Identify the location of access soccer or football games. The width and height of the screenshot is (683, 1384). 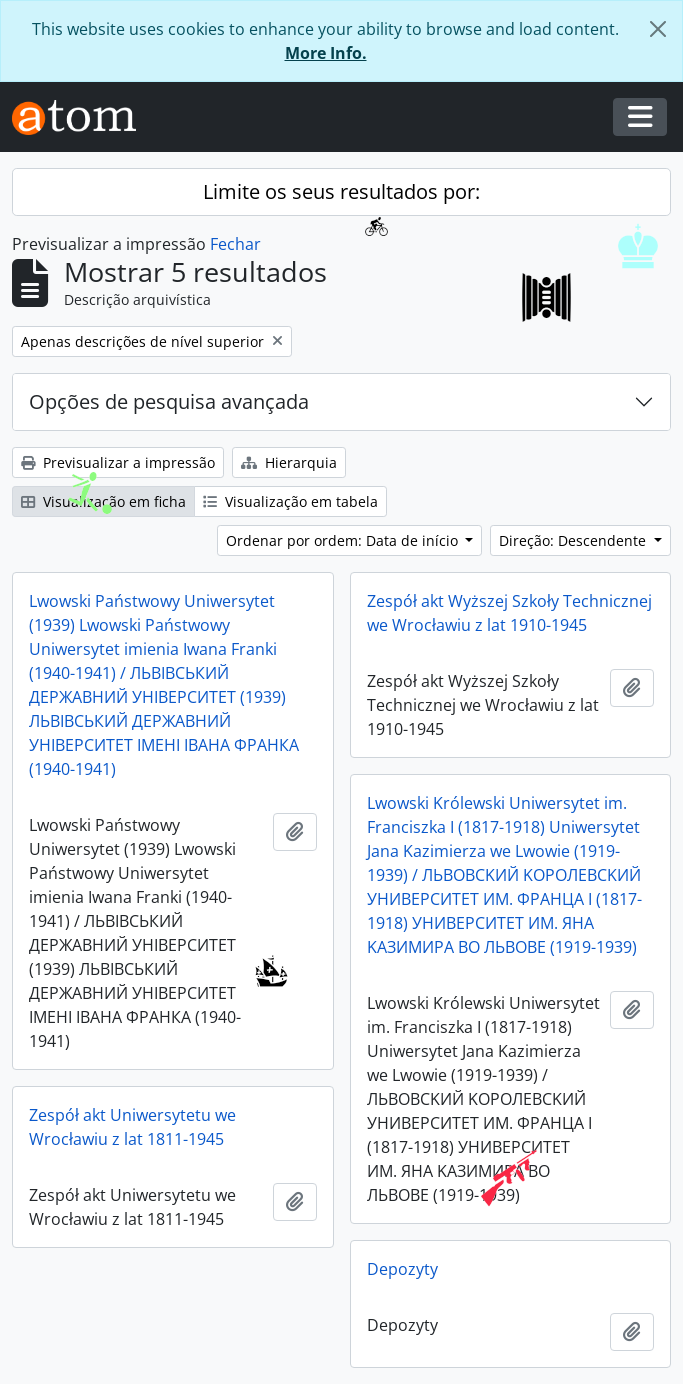
(90, 493).